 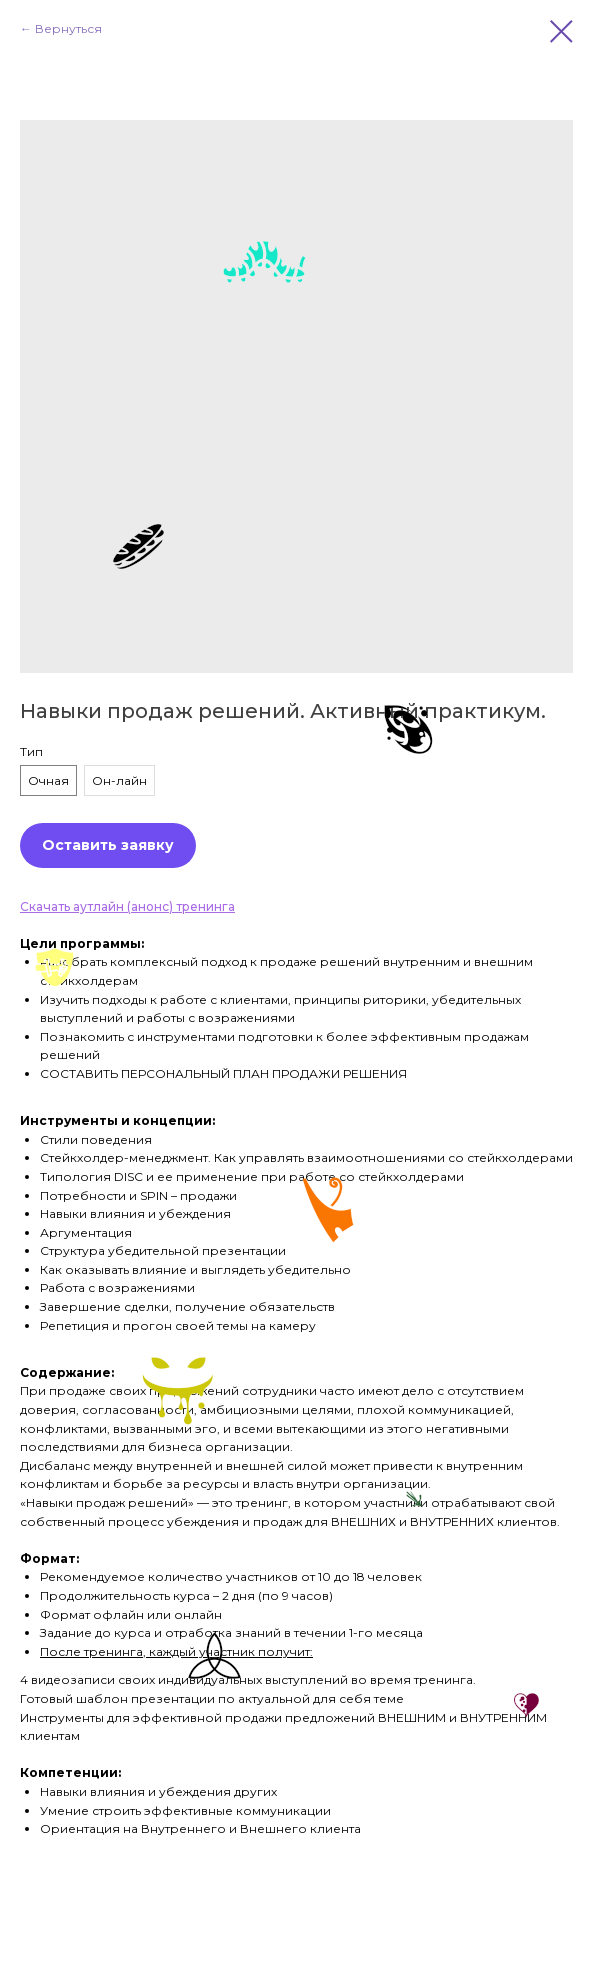 I want to click on indicates partial health or damage in a game, so click(x=526, y=1705).